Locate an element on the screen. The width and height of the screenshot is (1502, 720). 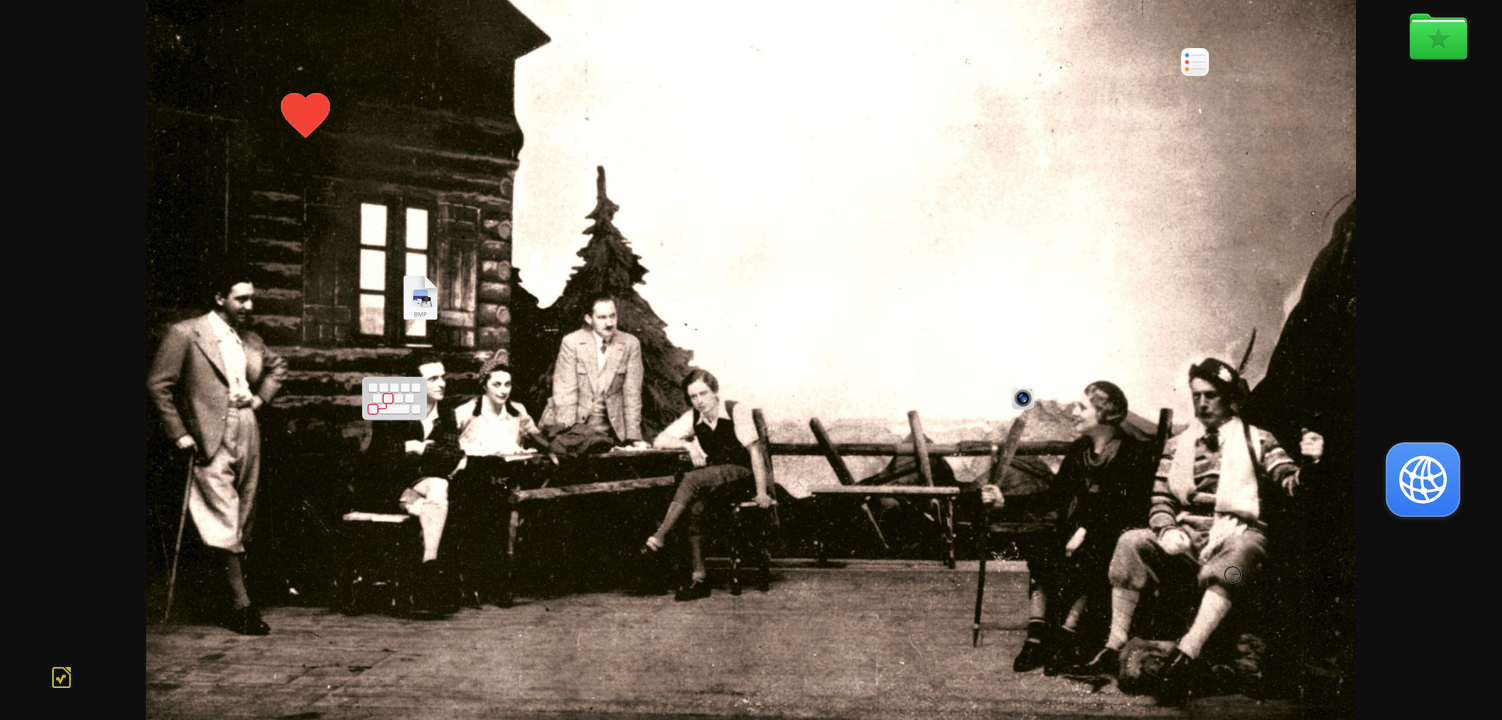
open libreoffice math application is located at coordinates (61, 677).